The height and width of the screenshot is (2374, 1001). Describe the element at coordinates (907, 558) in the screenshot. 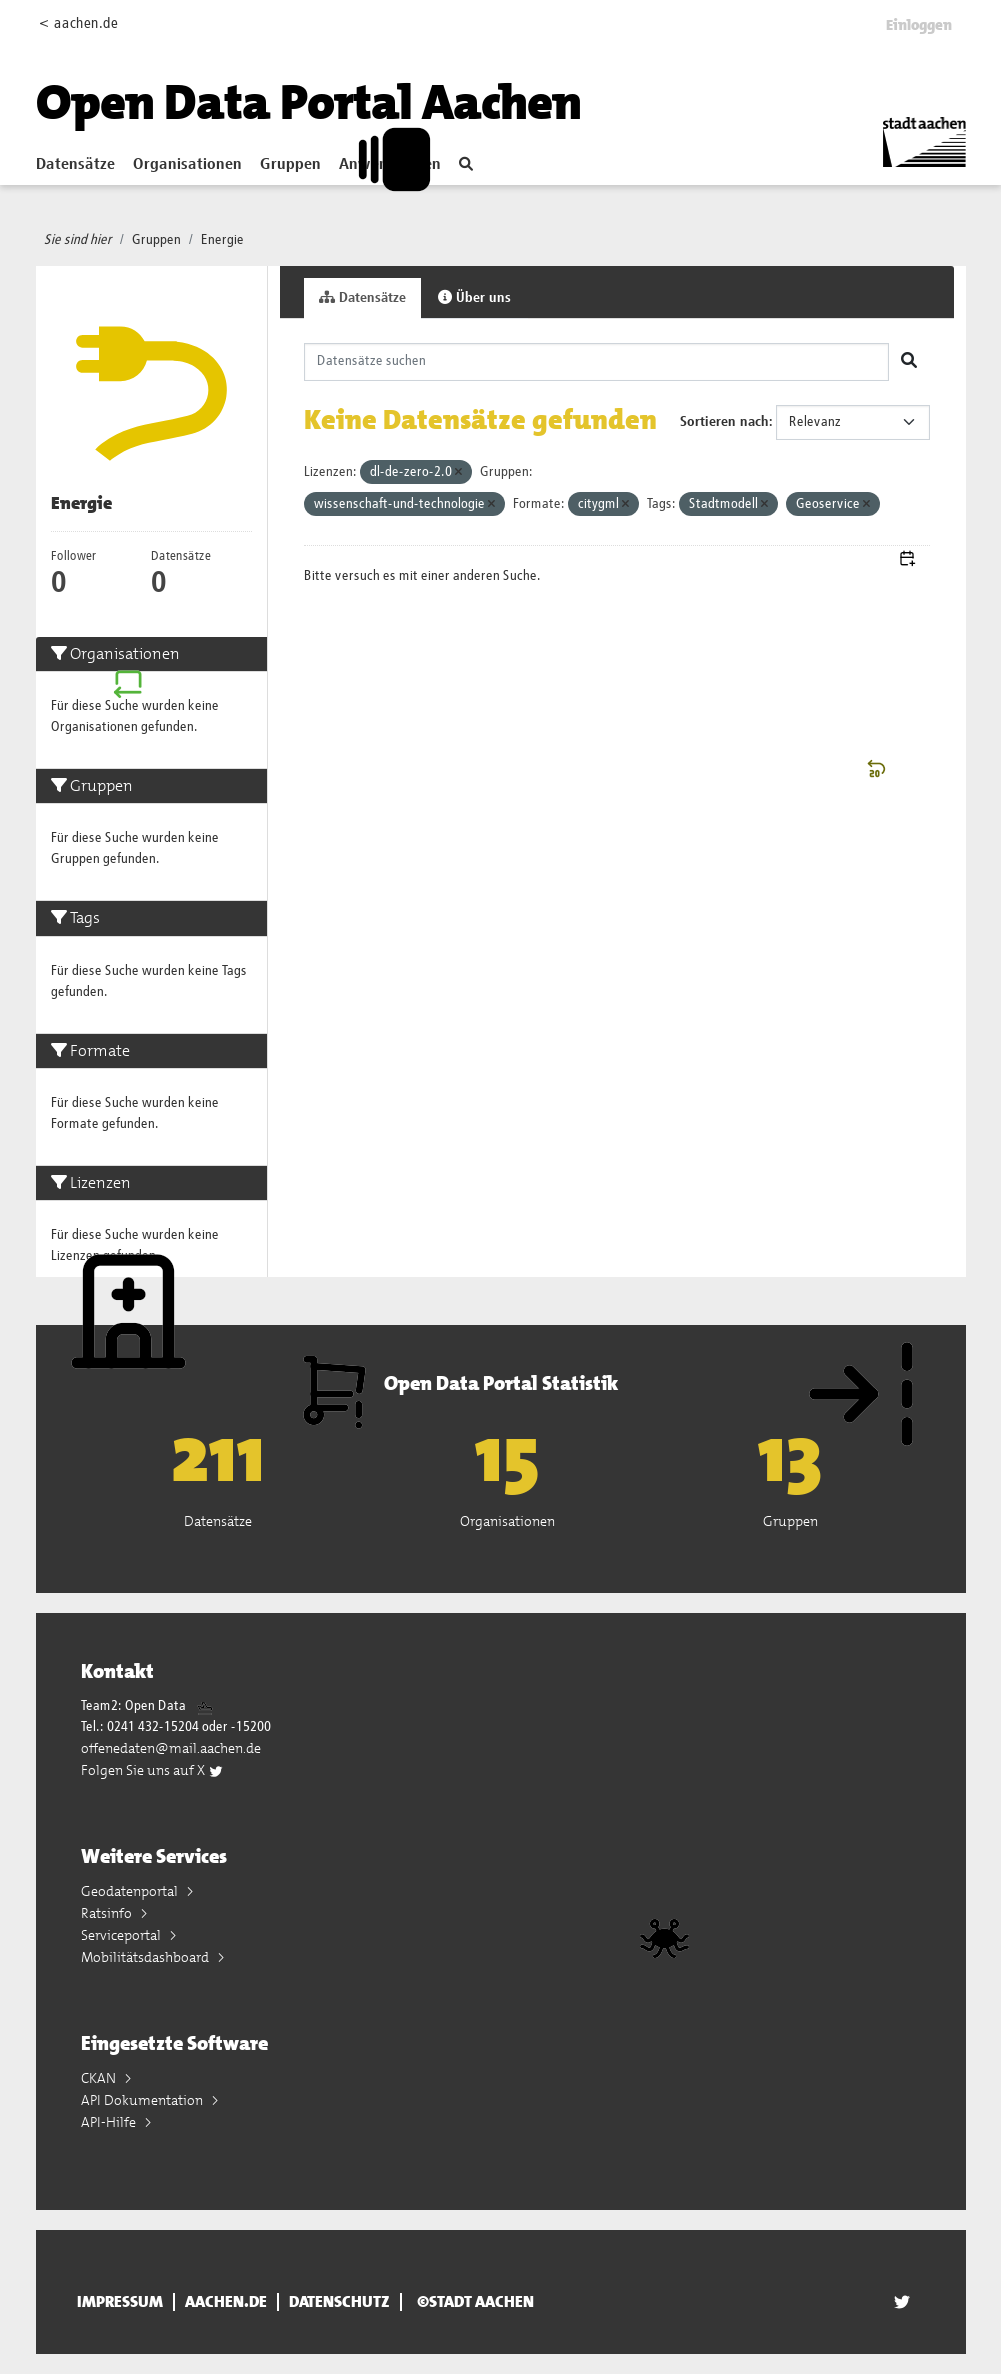

I see `add a new event to calendar` at that location.